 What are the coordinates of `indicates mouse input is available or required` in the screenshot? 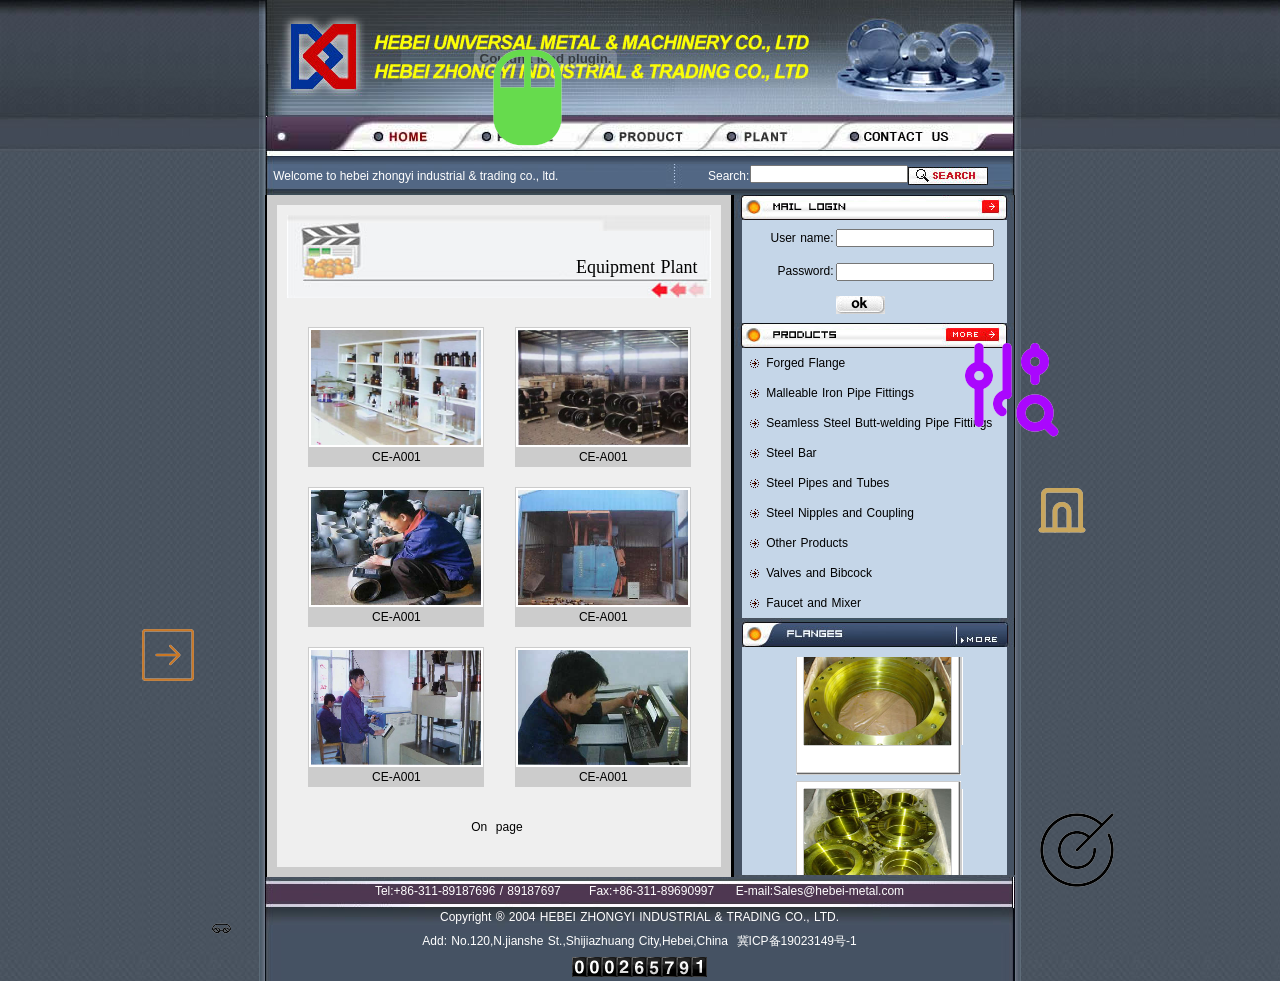 It's located at (527, 97).